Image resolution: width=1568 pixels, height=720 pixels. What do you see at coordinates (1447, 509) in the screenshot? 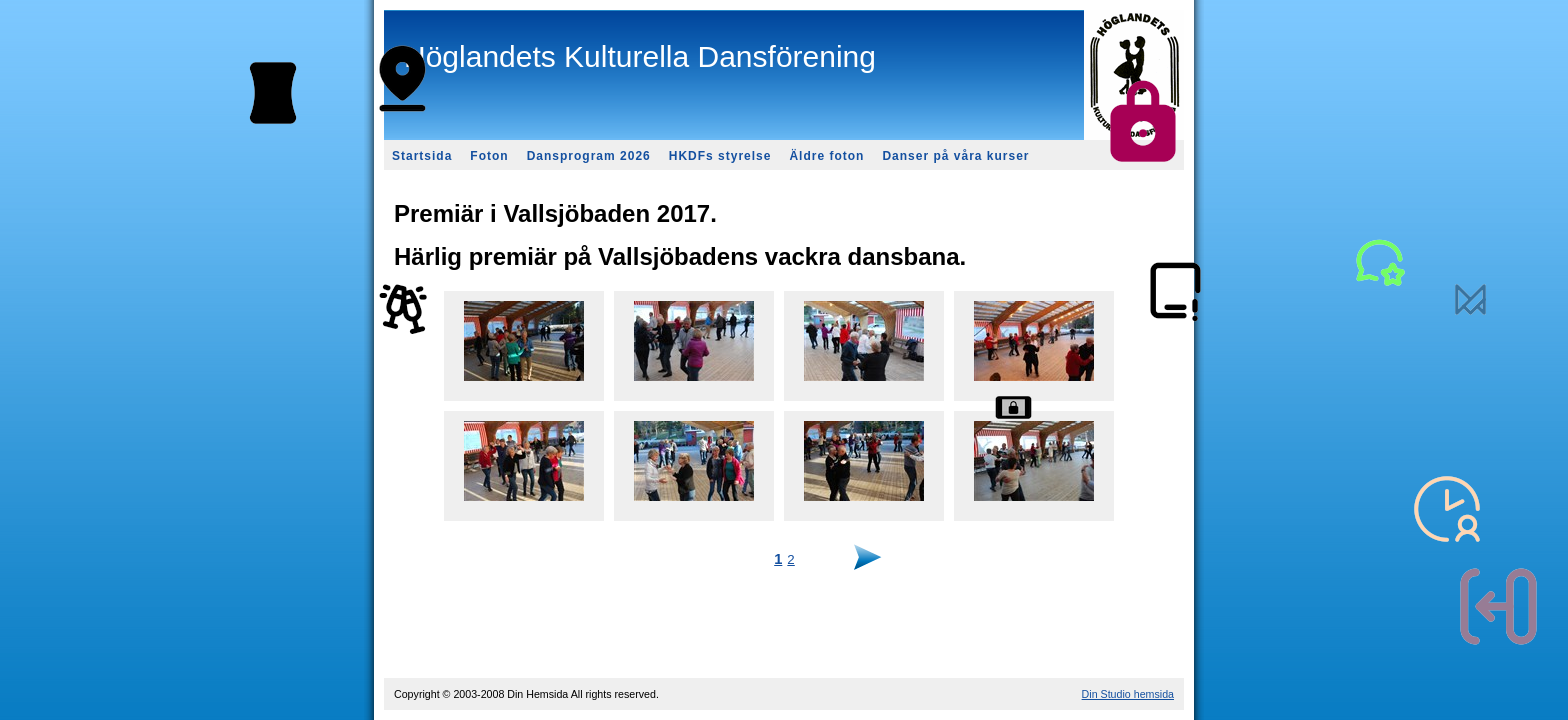
I see `view user's time or schedule` at bounding box center [1447, 509].